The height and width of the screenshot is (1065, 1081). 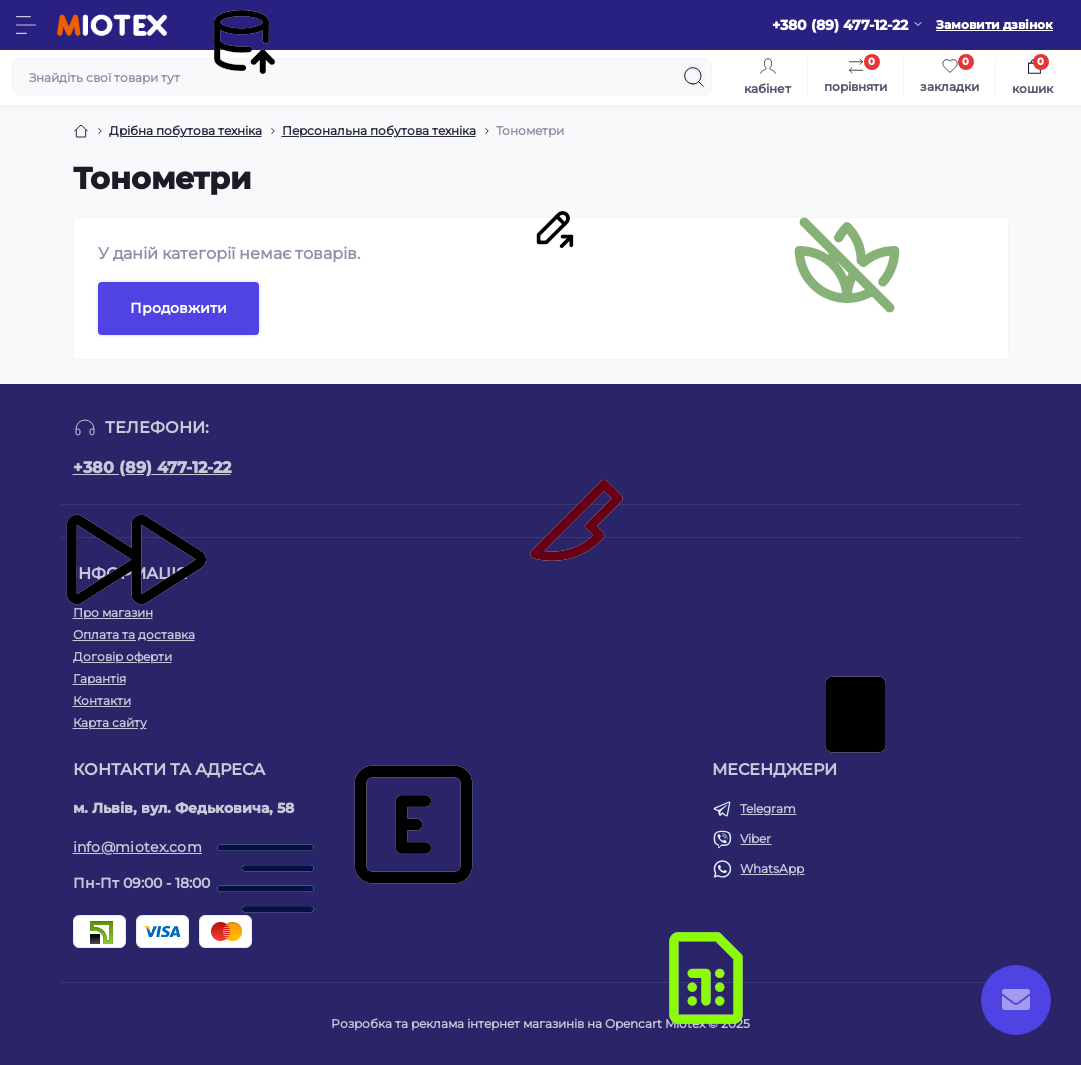 I want to click on indicates an "E" rating or classification, so click(x=413, y=824).